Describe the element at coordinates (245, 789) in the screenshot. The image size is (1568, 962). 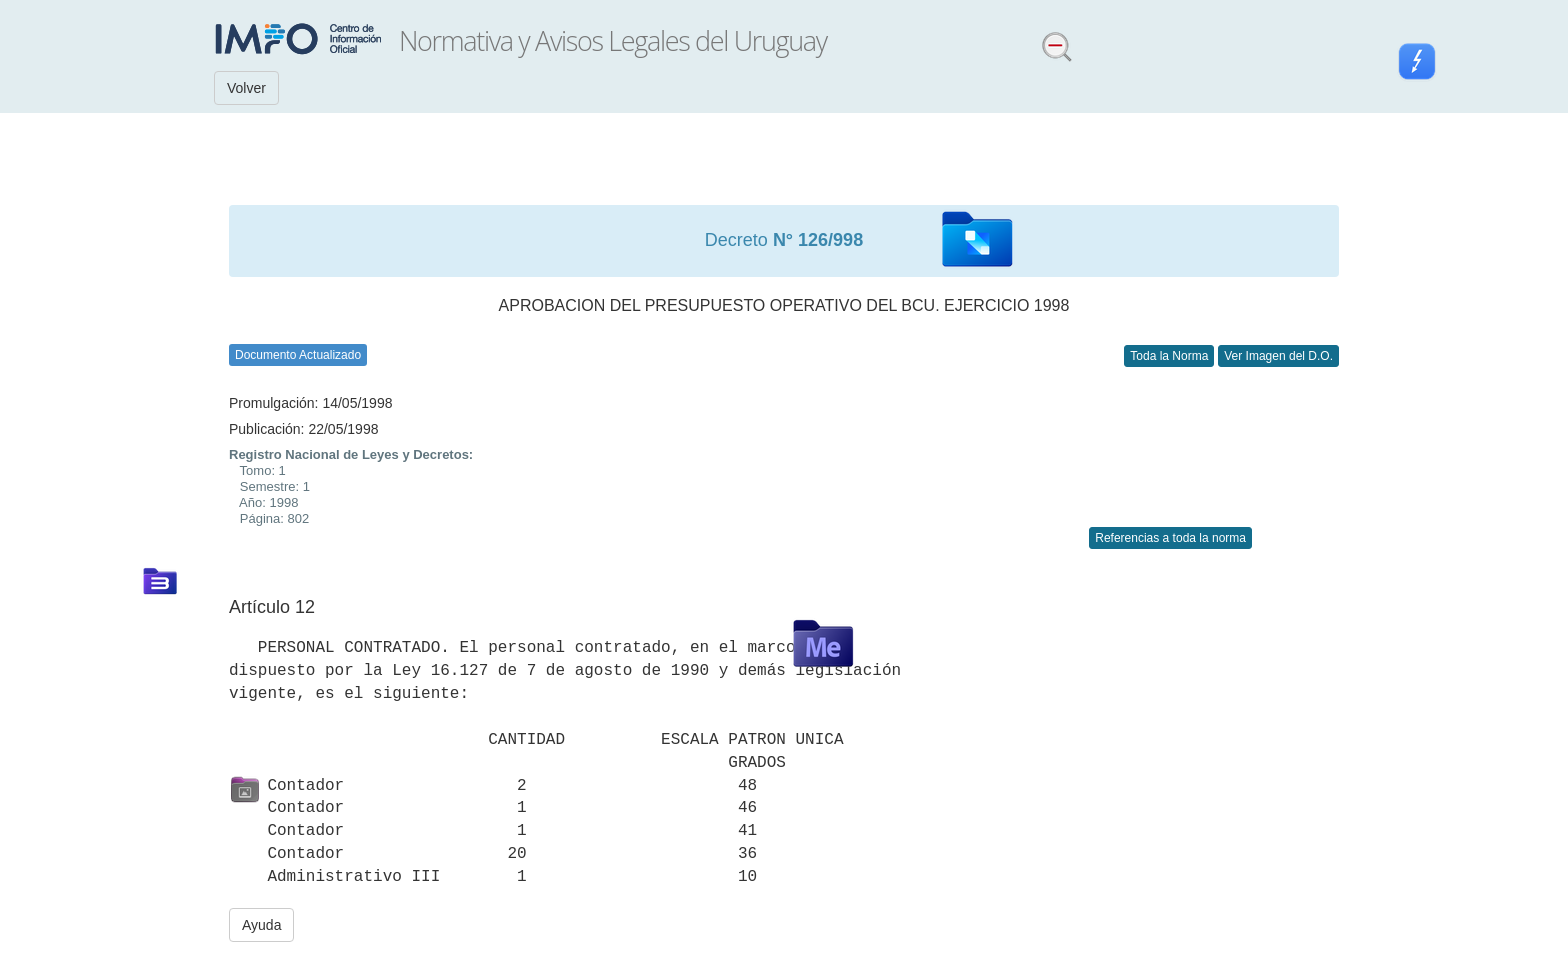
I see `open pictures folder` at that location.